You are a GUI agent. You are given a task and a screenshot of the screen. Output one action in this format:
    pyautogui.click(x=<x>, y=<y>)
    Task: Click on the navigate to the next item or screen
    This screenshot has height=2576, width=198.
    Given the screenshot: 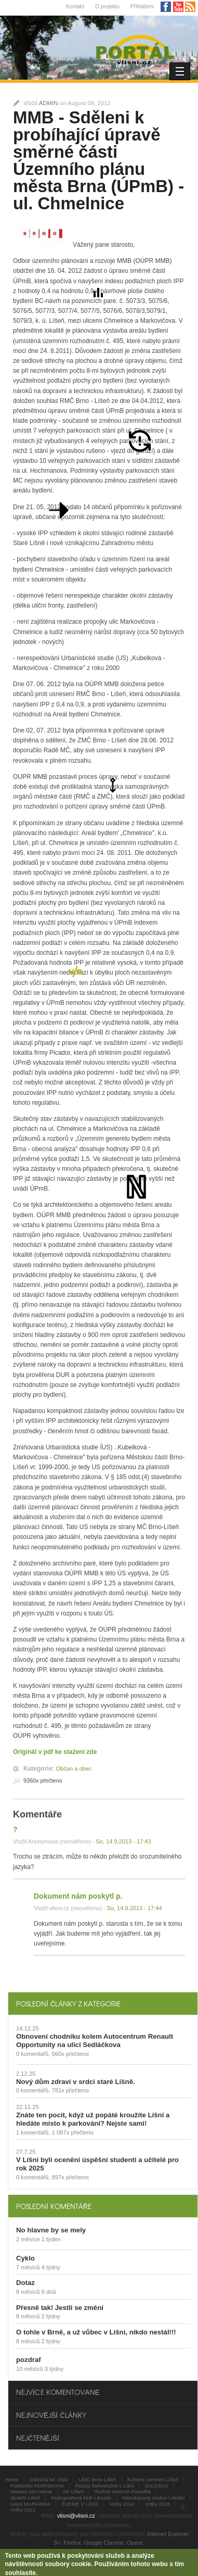 What is the action you would take?
    pyautogui.click(x=59, y=510)
    